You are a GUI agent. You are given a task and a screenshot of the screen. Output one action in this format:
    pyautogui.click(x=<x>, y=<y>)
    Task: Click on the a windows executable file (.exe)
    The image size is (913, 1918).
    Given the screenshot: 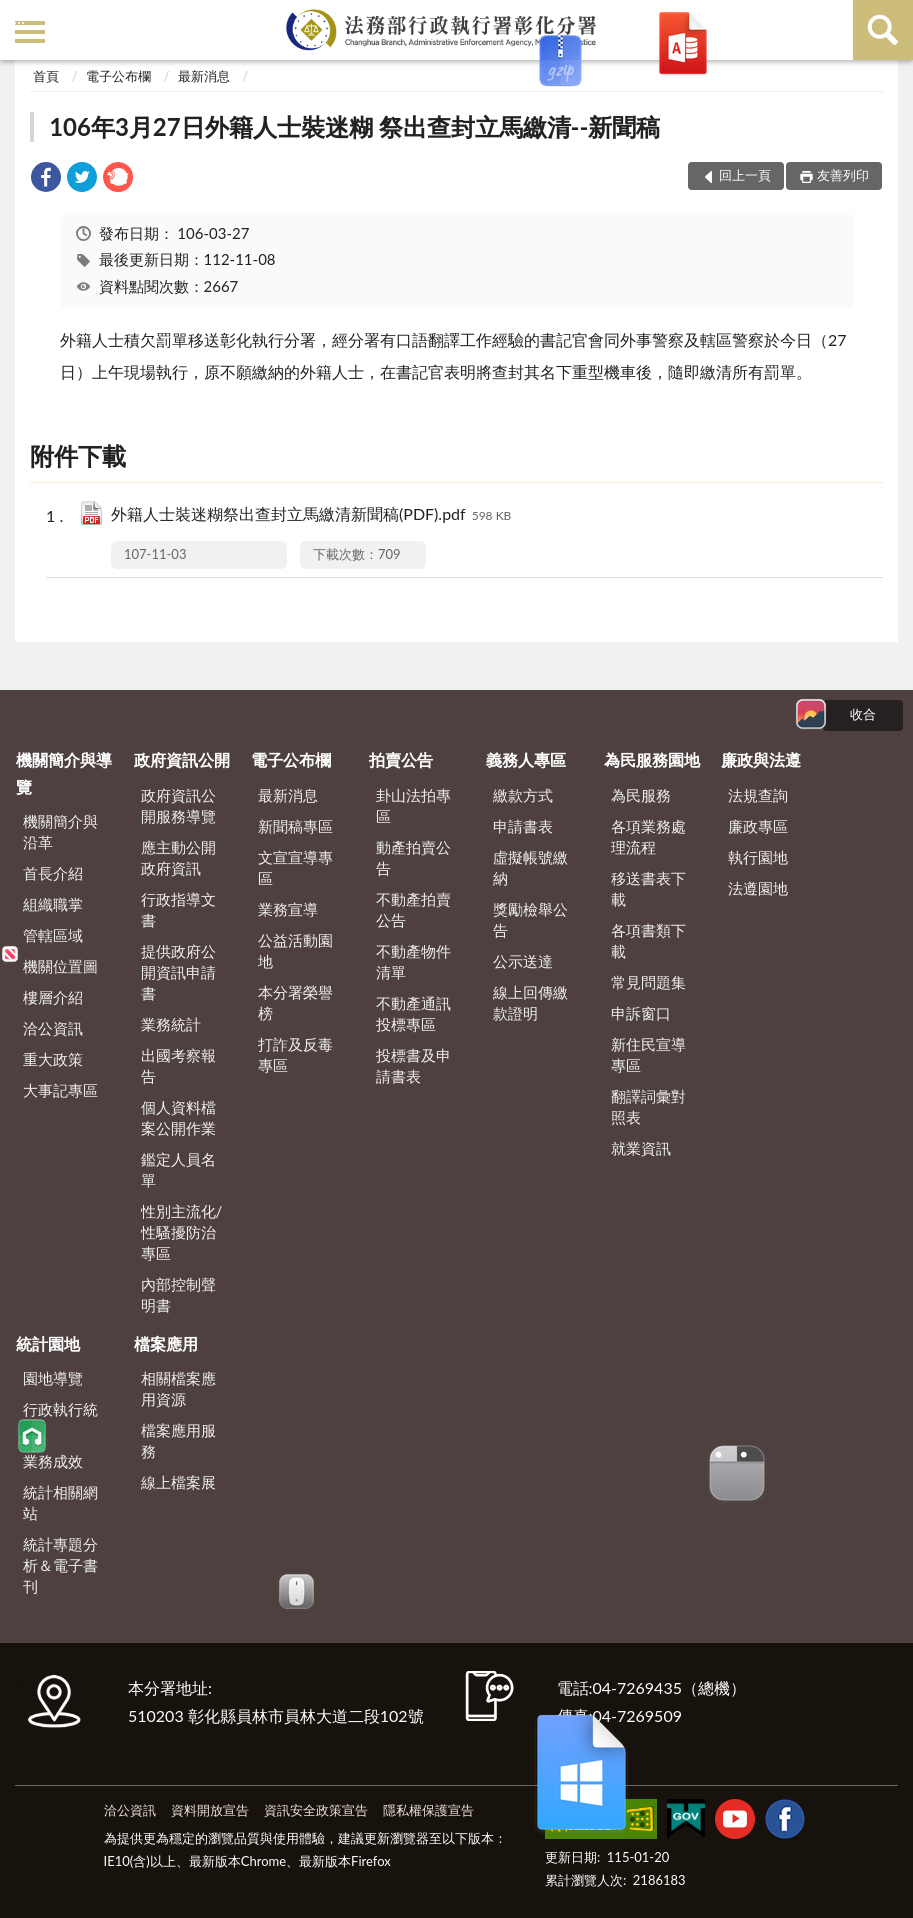 What is the action you would take?
    pyautogui.click(x=581, y=1774)
    